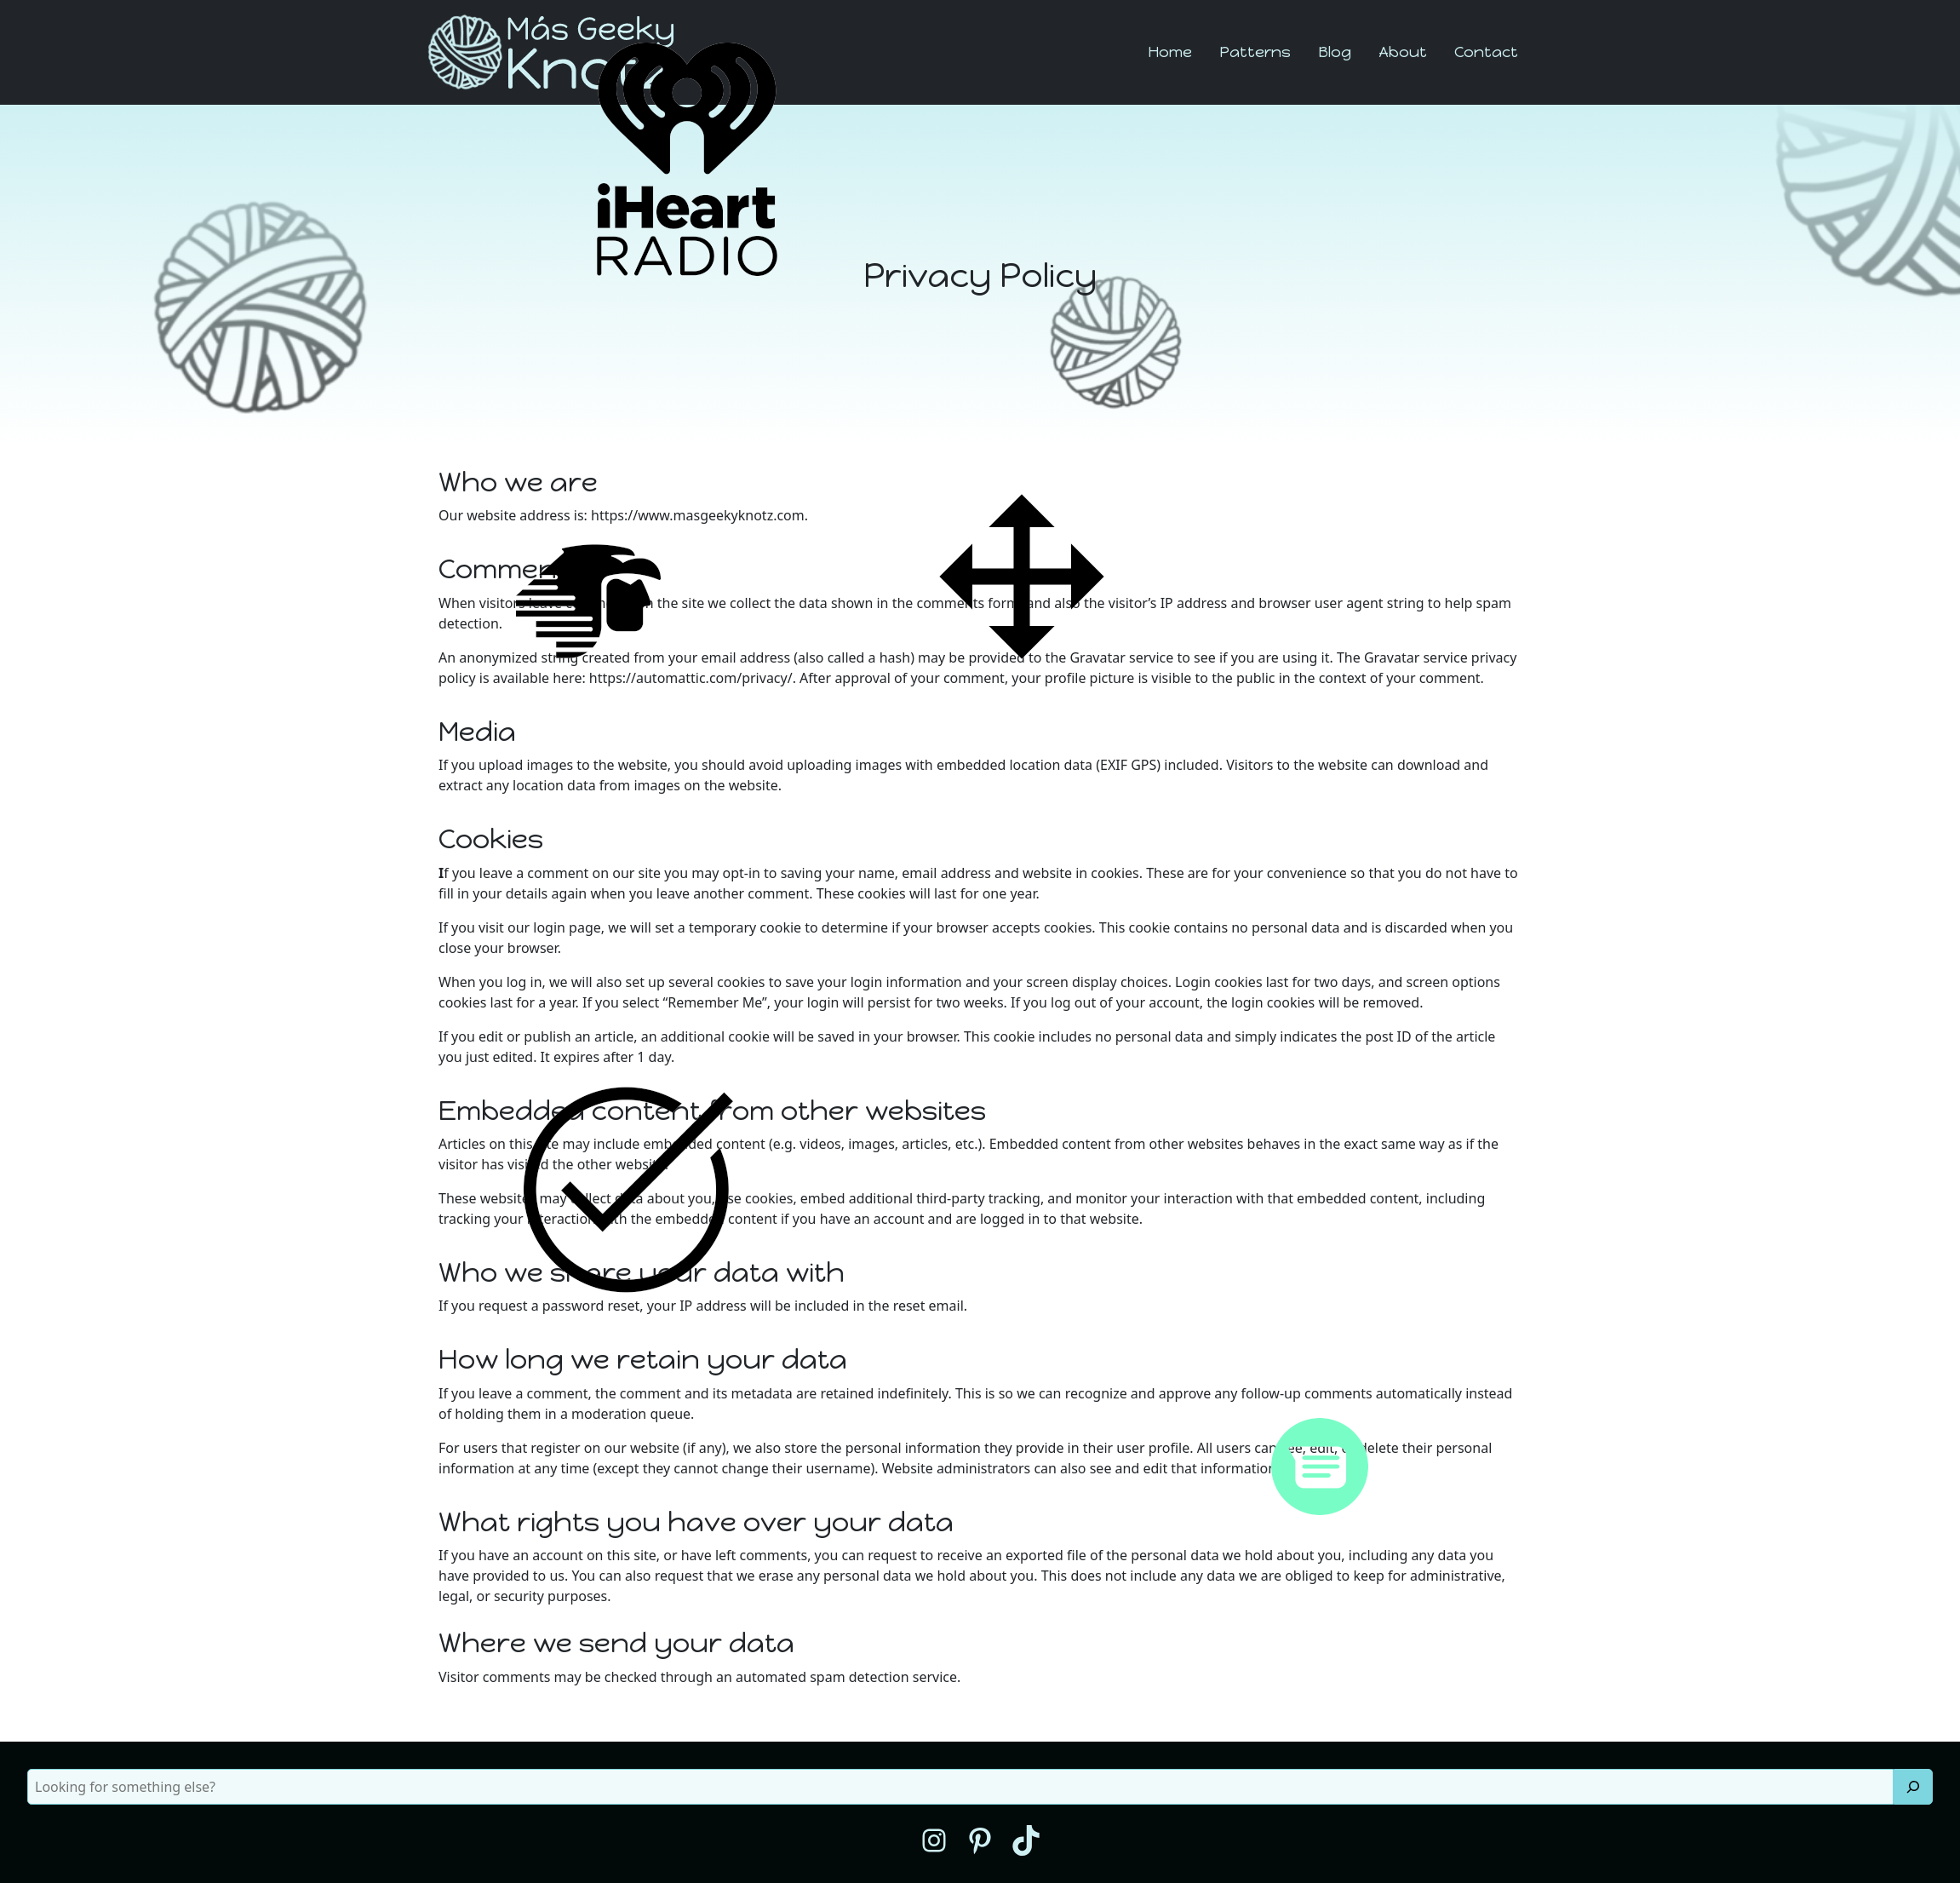  I want to click on cachet status page logo, so click(628, 1190).